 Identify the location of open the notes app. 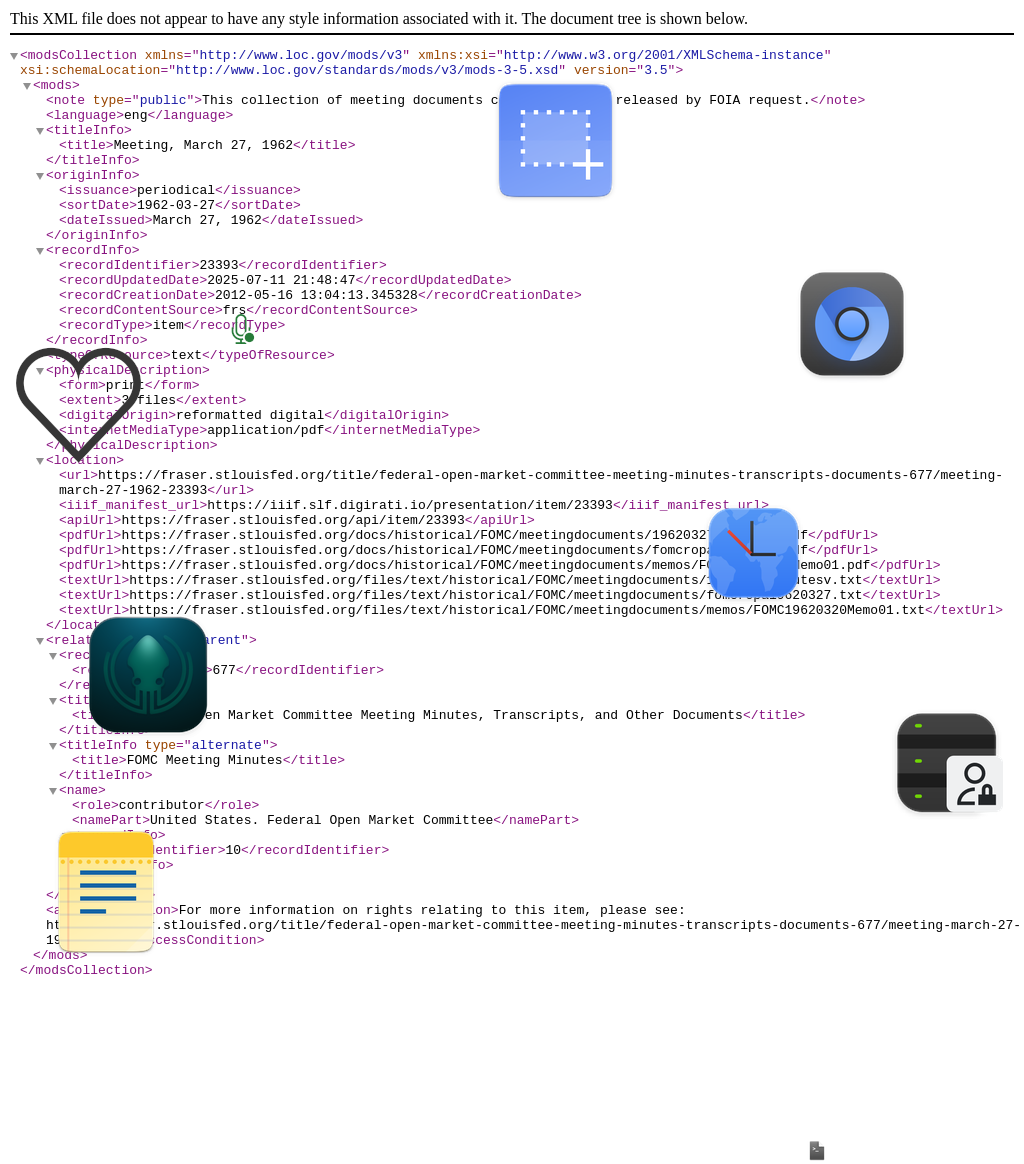
(106, 892).